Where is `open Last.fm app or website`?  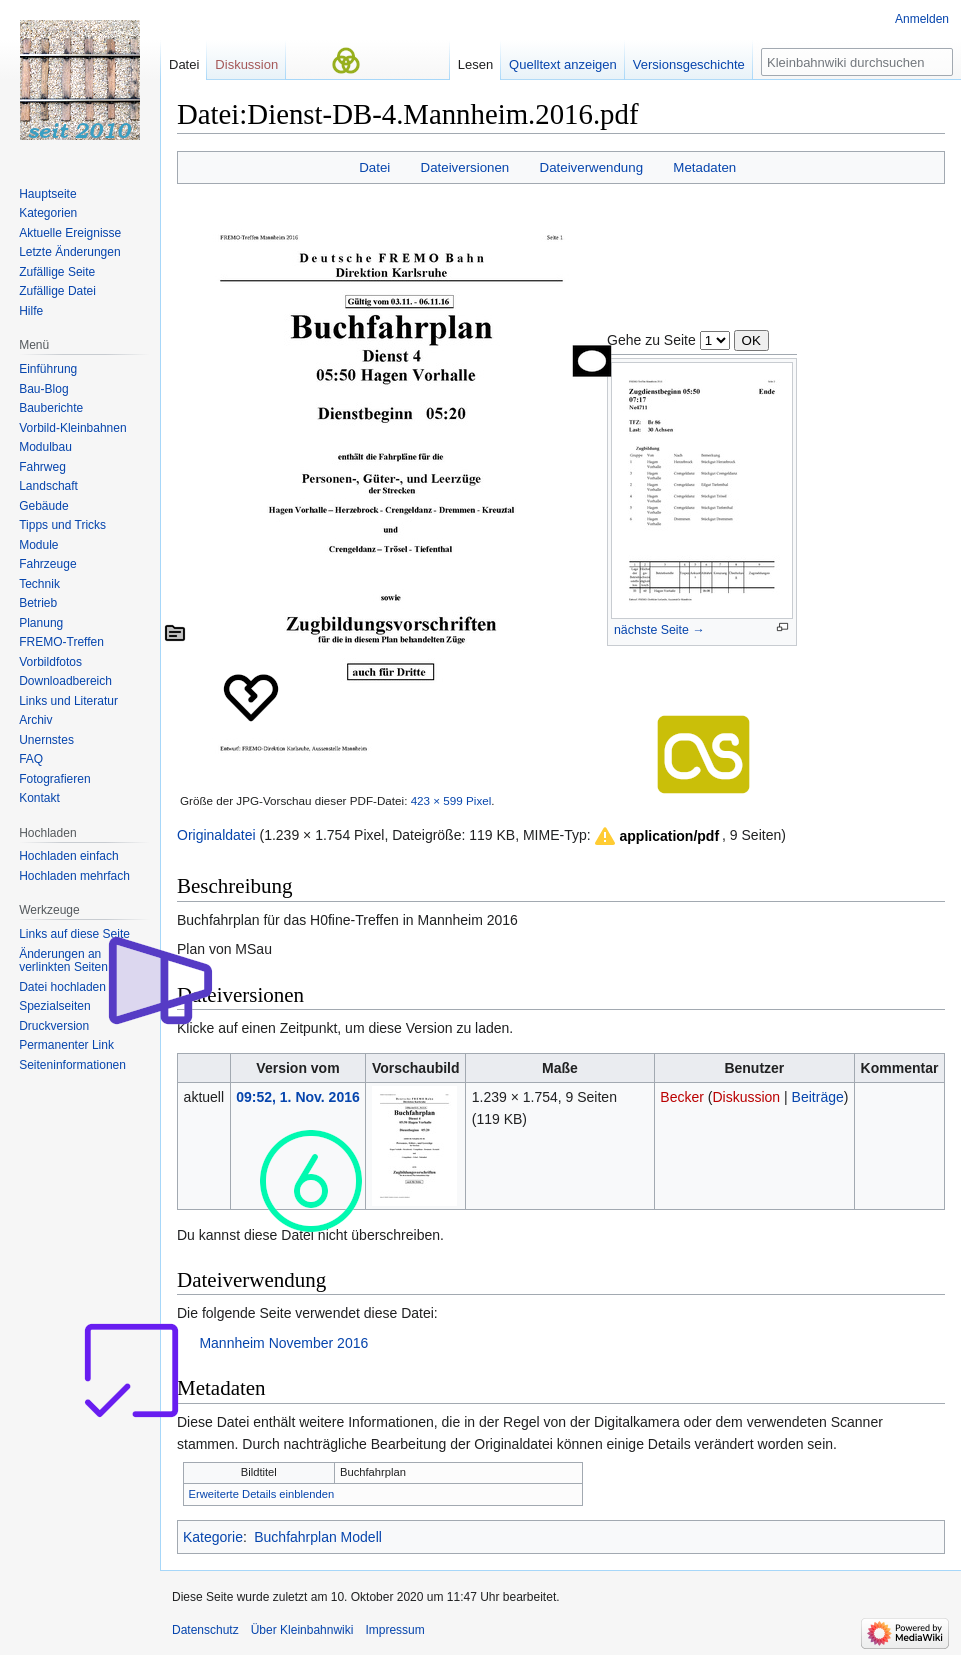 open Last.fm app or website is located at coordinates (703, 754).